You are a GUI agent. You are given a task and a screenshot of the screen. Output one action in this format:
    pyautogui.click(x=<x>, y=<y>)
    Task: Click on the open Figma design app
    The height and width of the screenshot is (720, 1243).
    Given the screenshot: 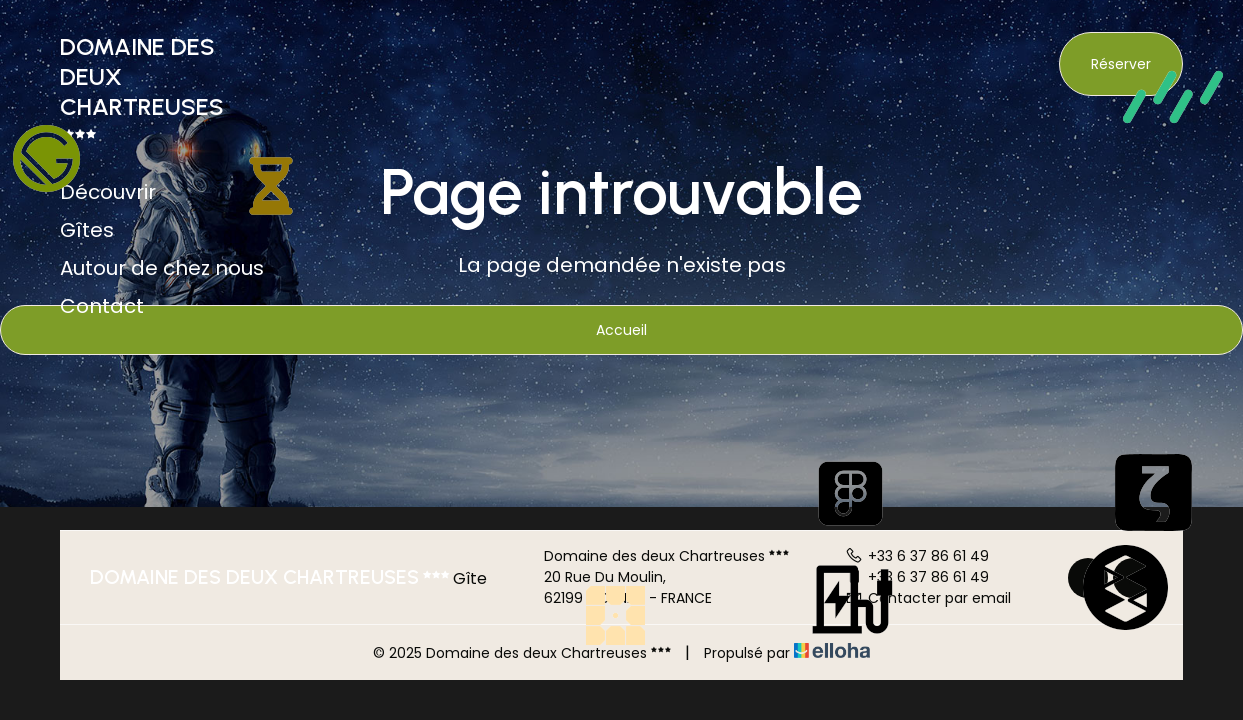 What is the action you would take?
    pyautogui.click(x=850, y=493)
    